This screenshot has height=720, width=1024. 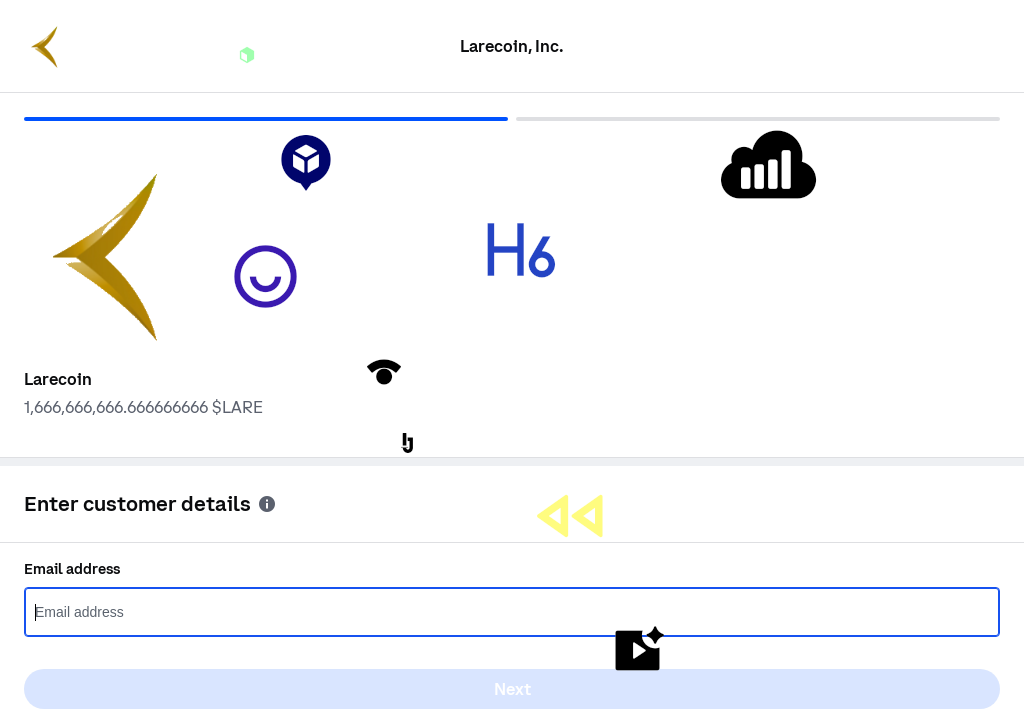 I want to click on open 3D modeling or design tools, so click(x=247, y=55).